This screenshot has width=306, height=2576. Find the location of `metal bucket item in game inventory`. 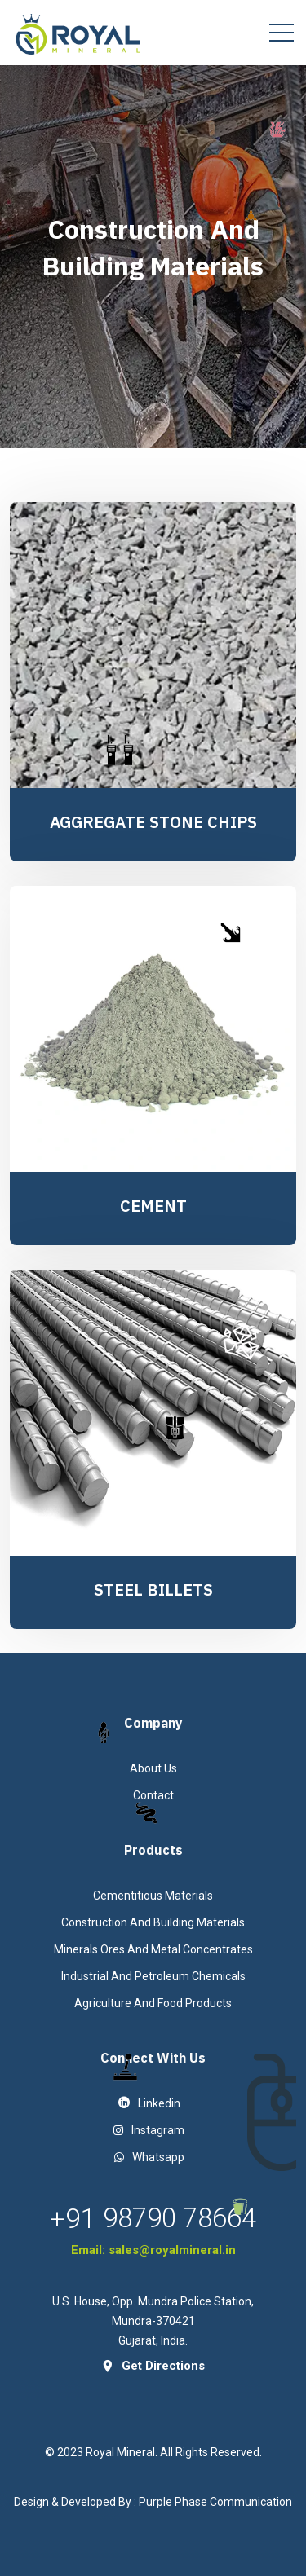

metal bucket item in game inventory is located at coordinates (240, 2204).